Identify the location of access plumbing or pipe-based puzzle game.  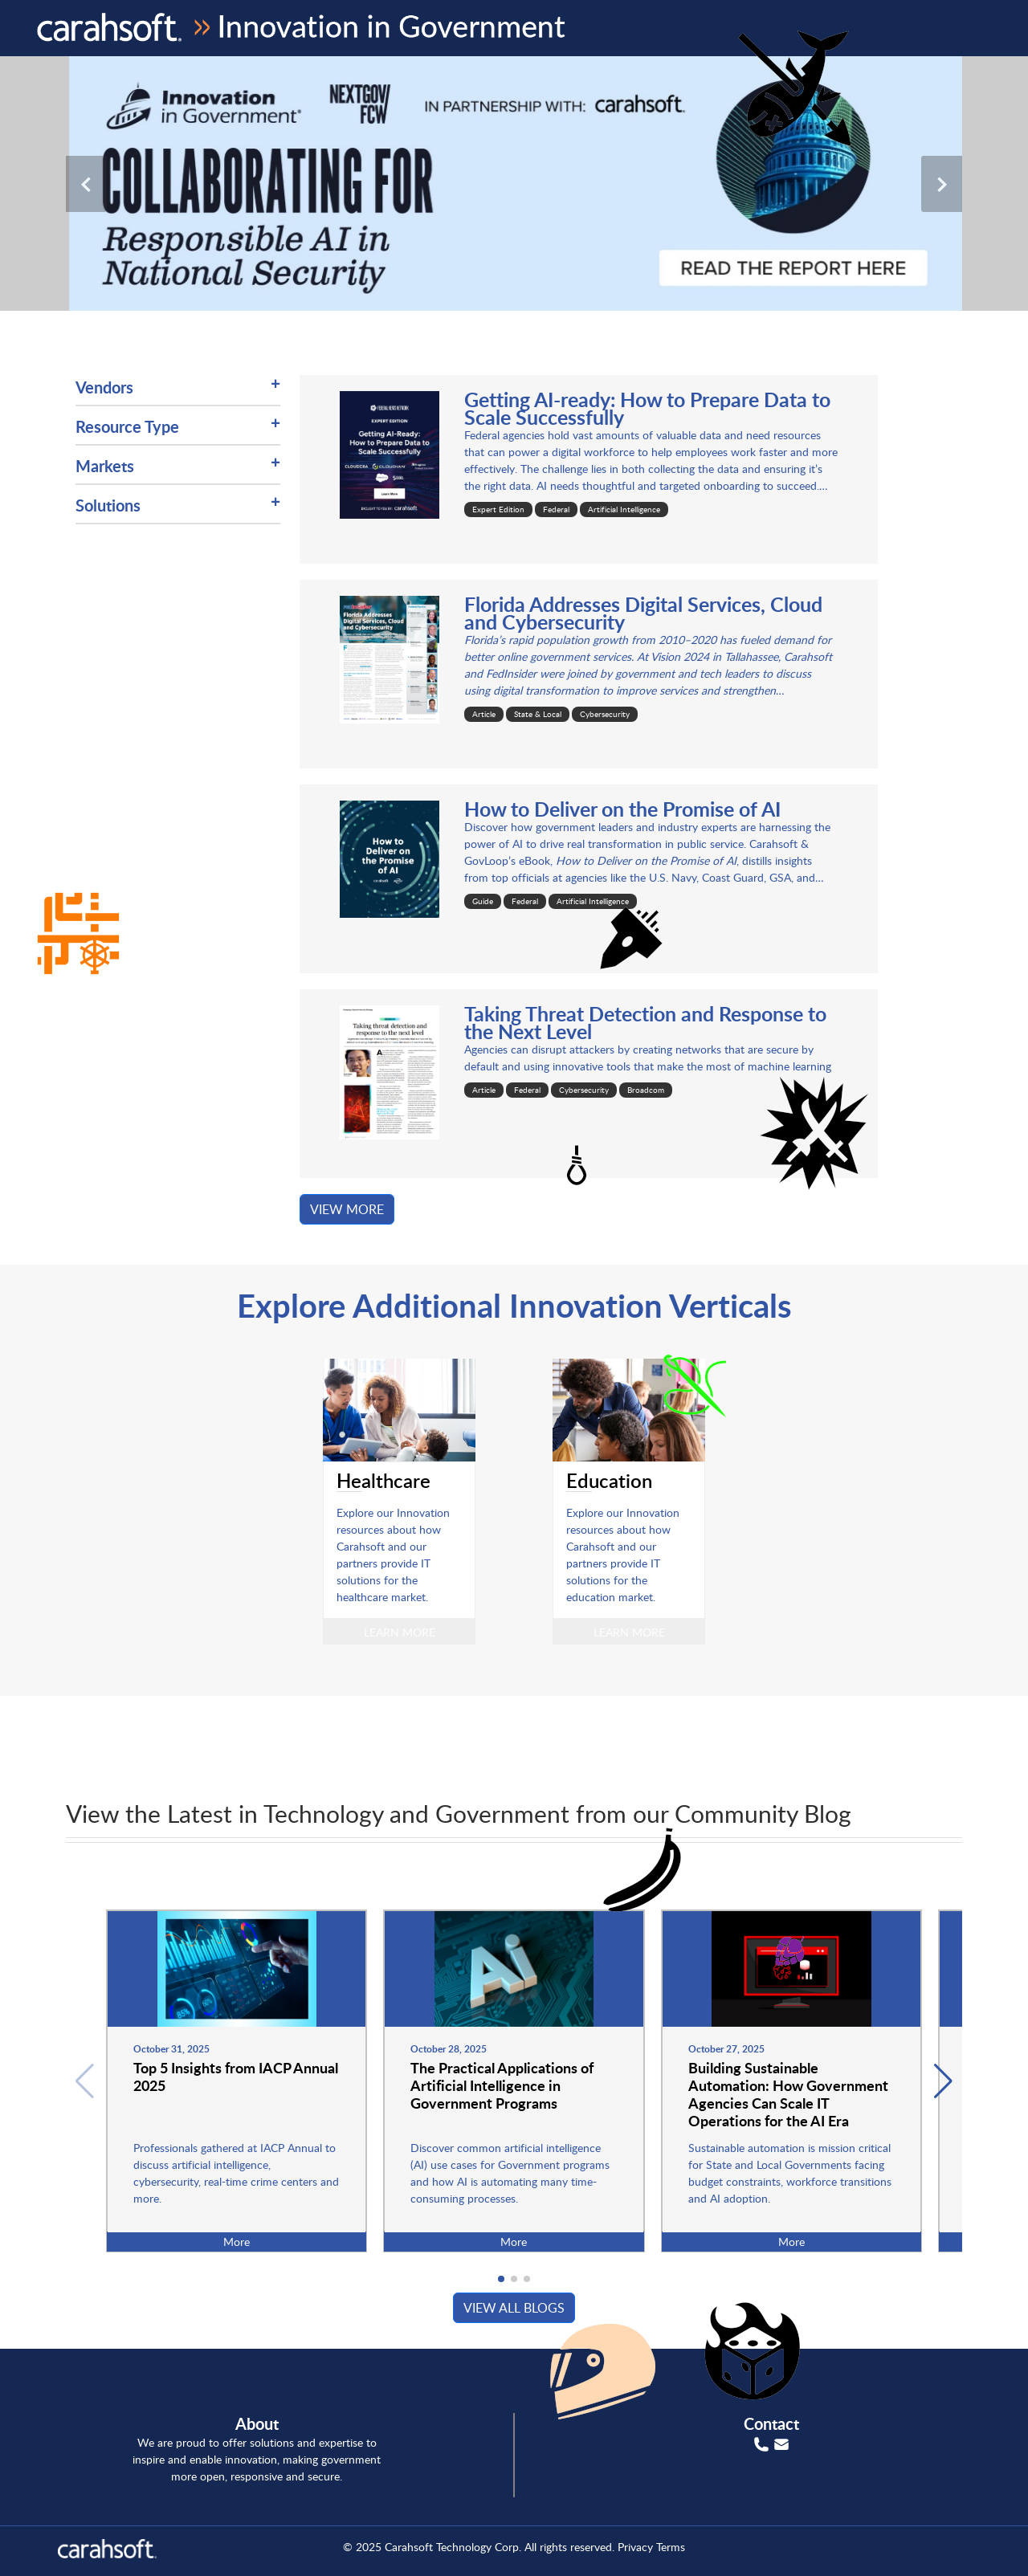
(78, 933).